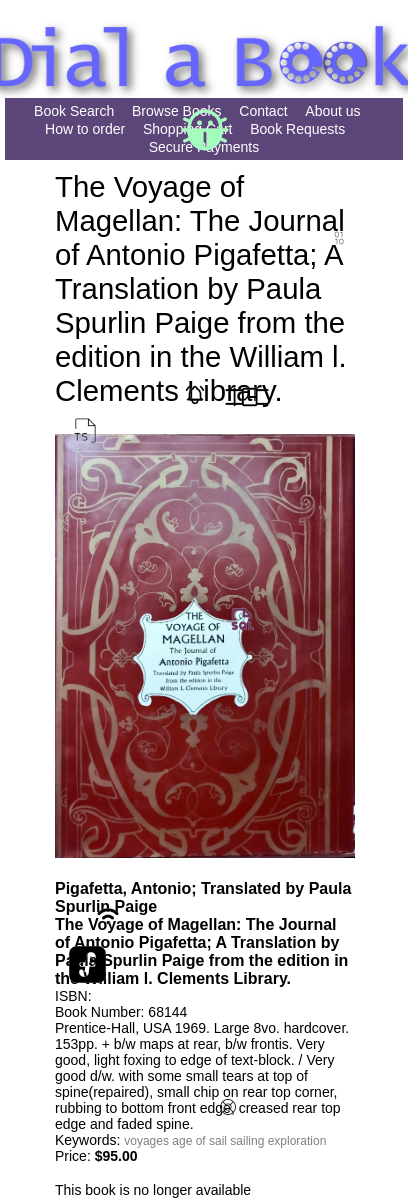 Image resolution: width=408 pixels, height=1201 pixels. What do you see at coordinates (242, 620) in the screenshot?
I see `open or view an SQL database file` at bounding box center [242, 620].